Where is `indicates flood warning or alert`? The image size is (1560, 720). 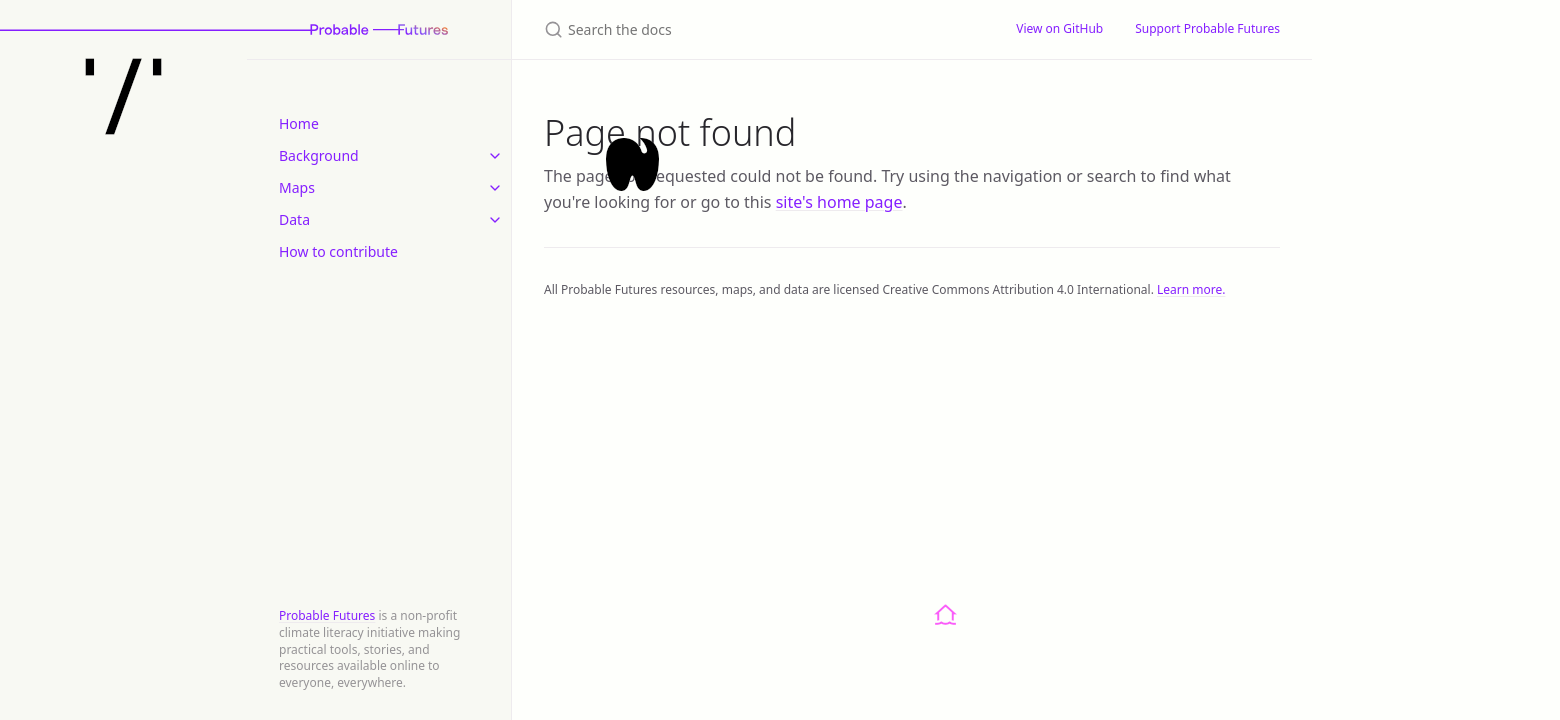 indicates flood warning or alert is located at coordinates (945, 615).